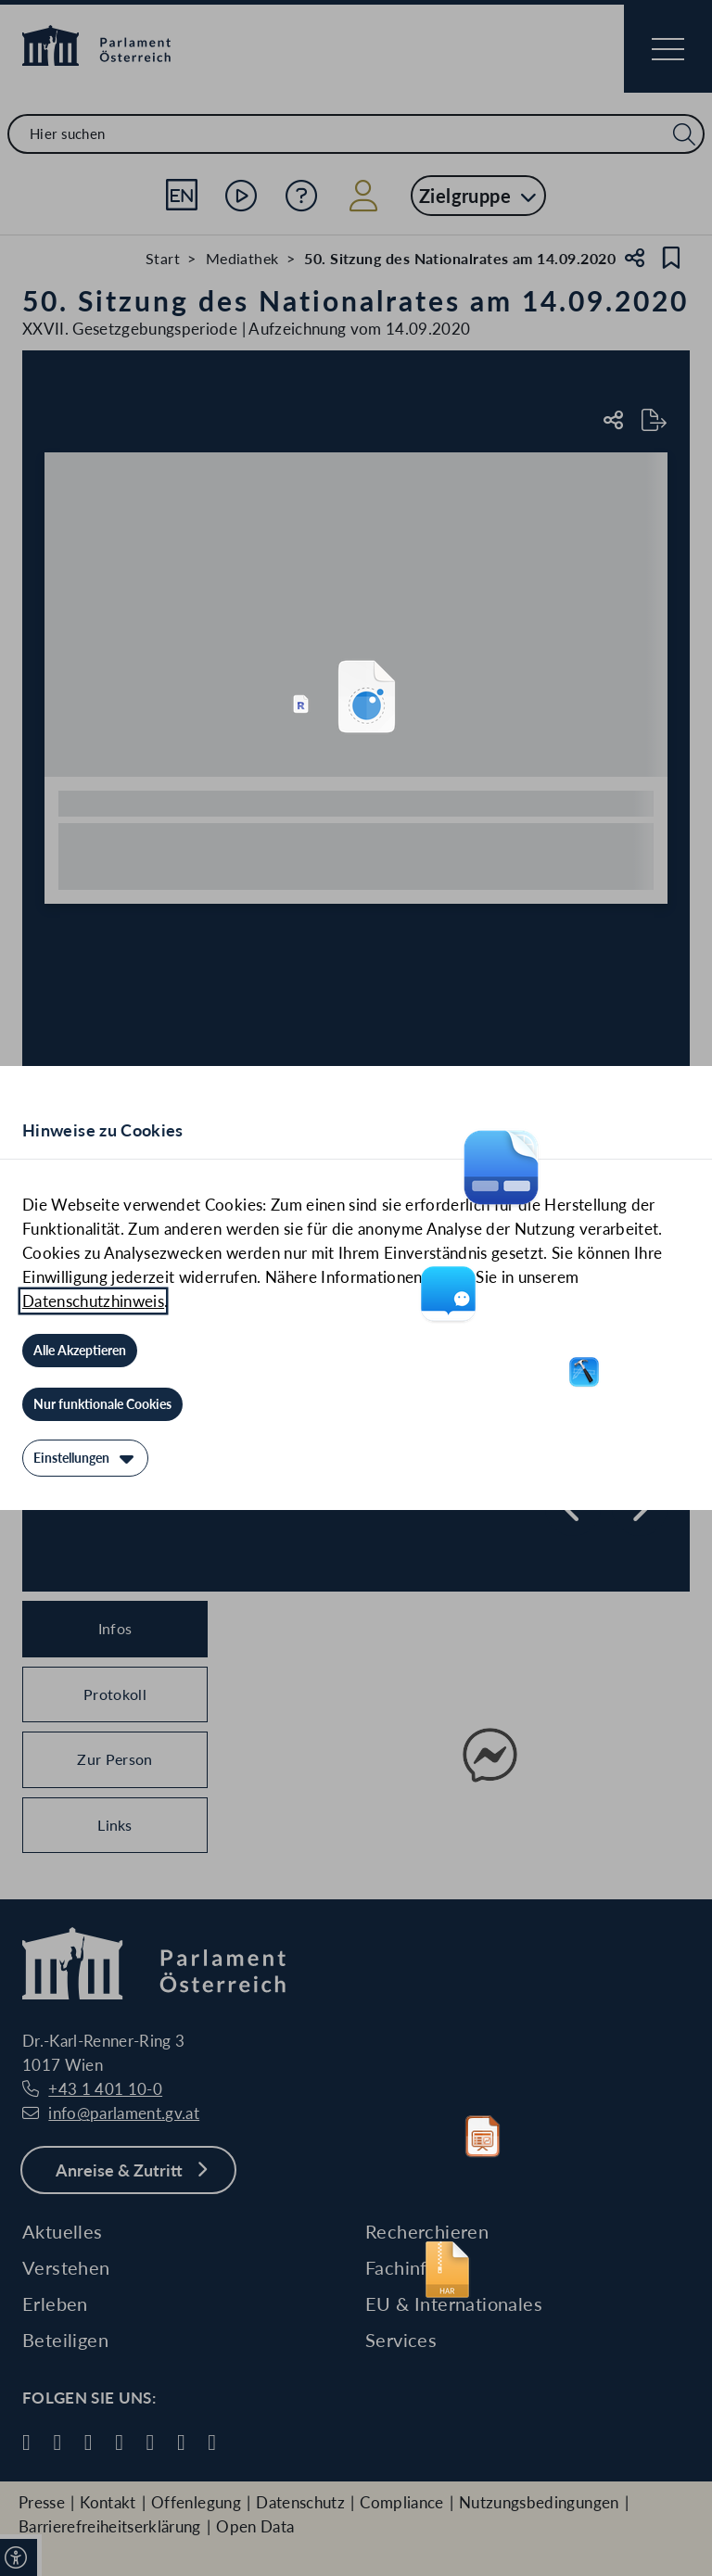 This screenshot has height=2576, width=712. I want to click on open jockey media player app, so click(584, 1372).